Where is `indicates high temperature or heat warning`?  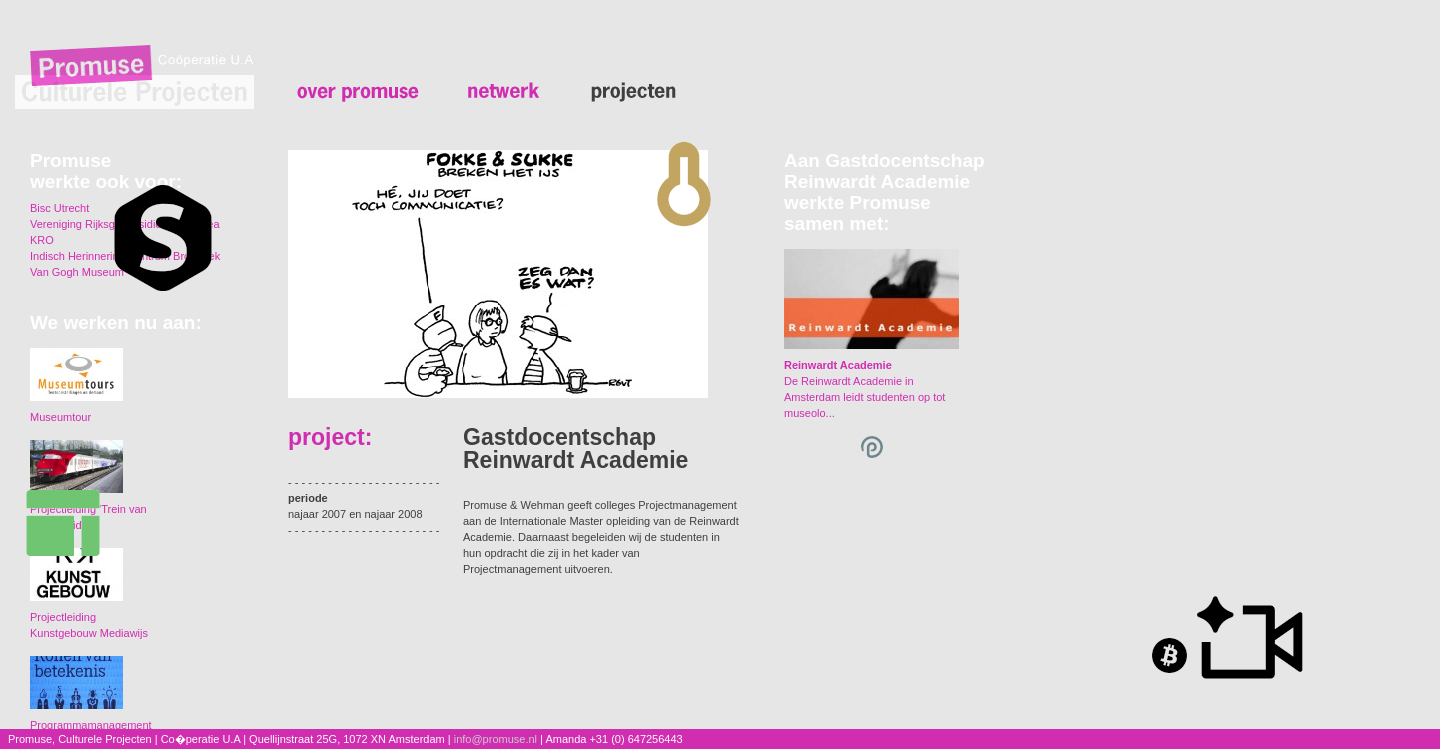 indicates high temperature or heat warning is located at coordinates (684, 184).